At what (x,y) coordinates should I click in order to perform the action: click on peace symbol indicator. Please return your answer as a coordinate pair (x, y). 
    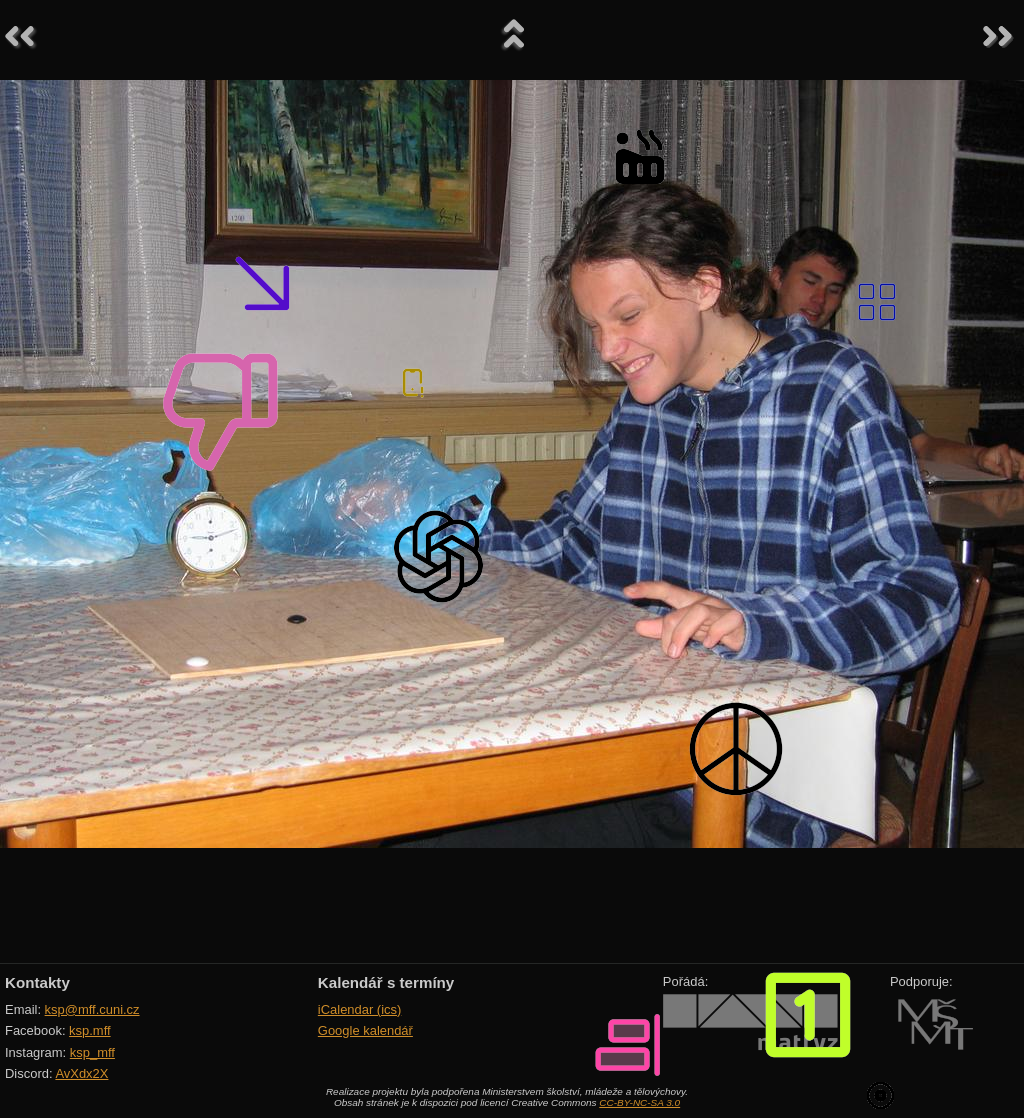
    Looking at the image, I should click on (736, 749).